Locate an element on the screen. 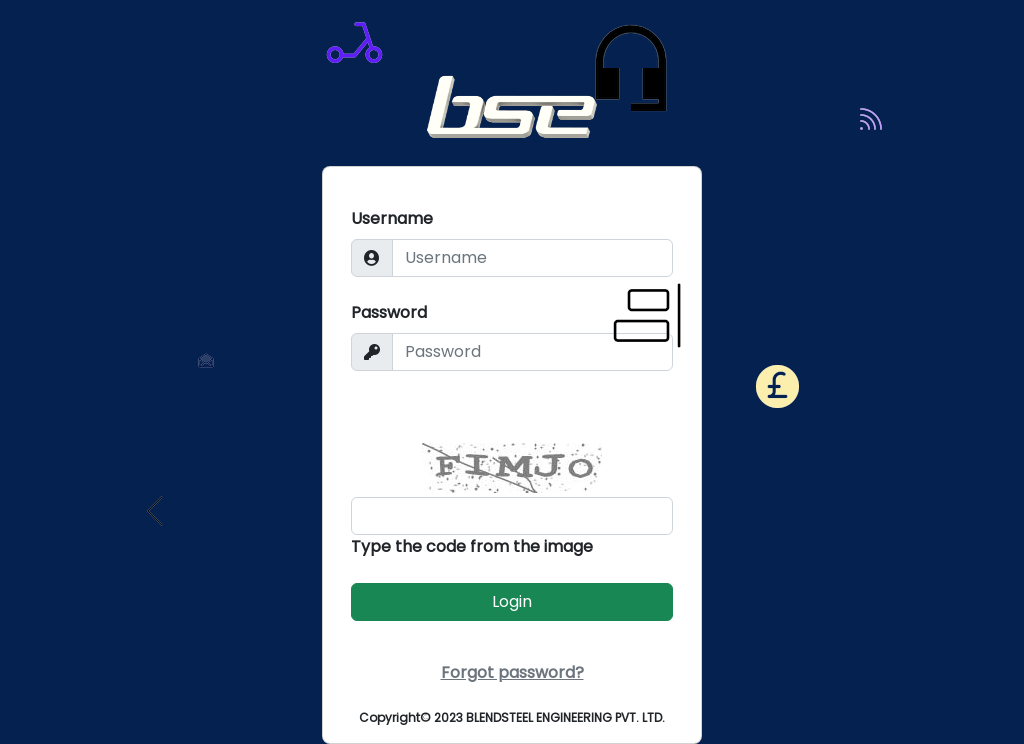 The width and height of the screenshot is (1024, 744). go back to the previous screen is located at coordinates (156, 511).